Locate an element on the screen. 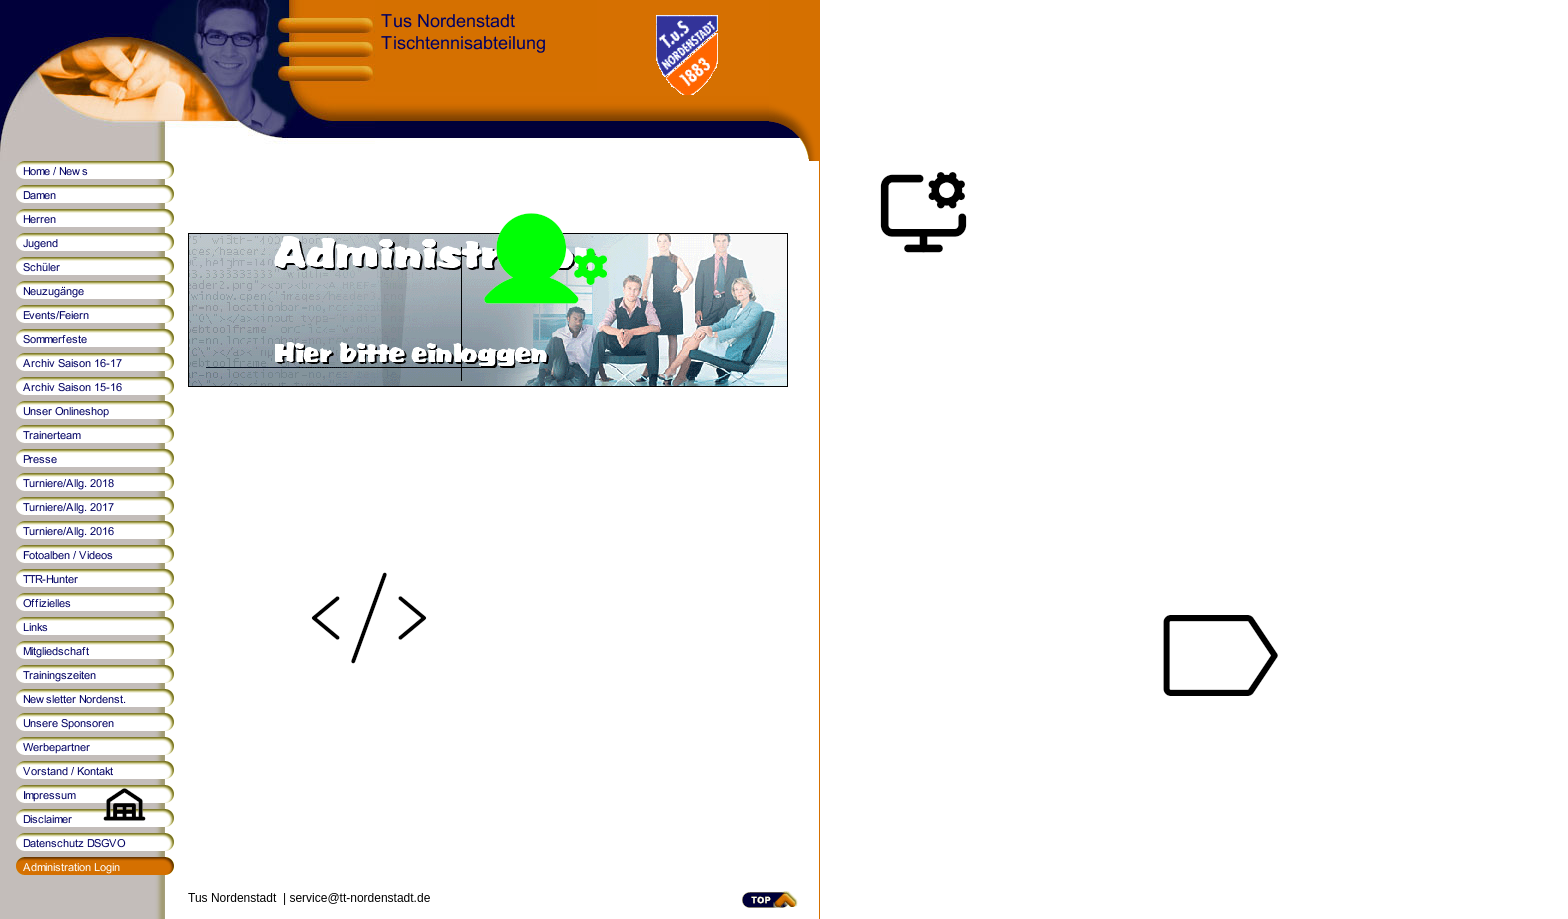 The height and width of the screenshot is (919, 1568). add a tag or label to an item is located at coordinates (1216, 655).